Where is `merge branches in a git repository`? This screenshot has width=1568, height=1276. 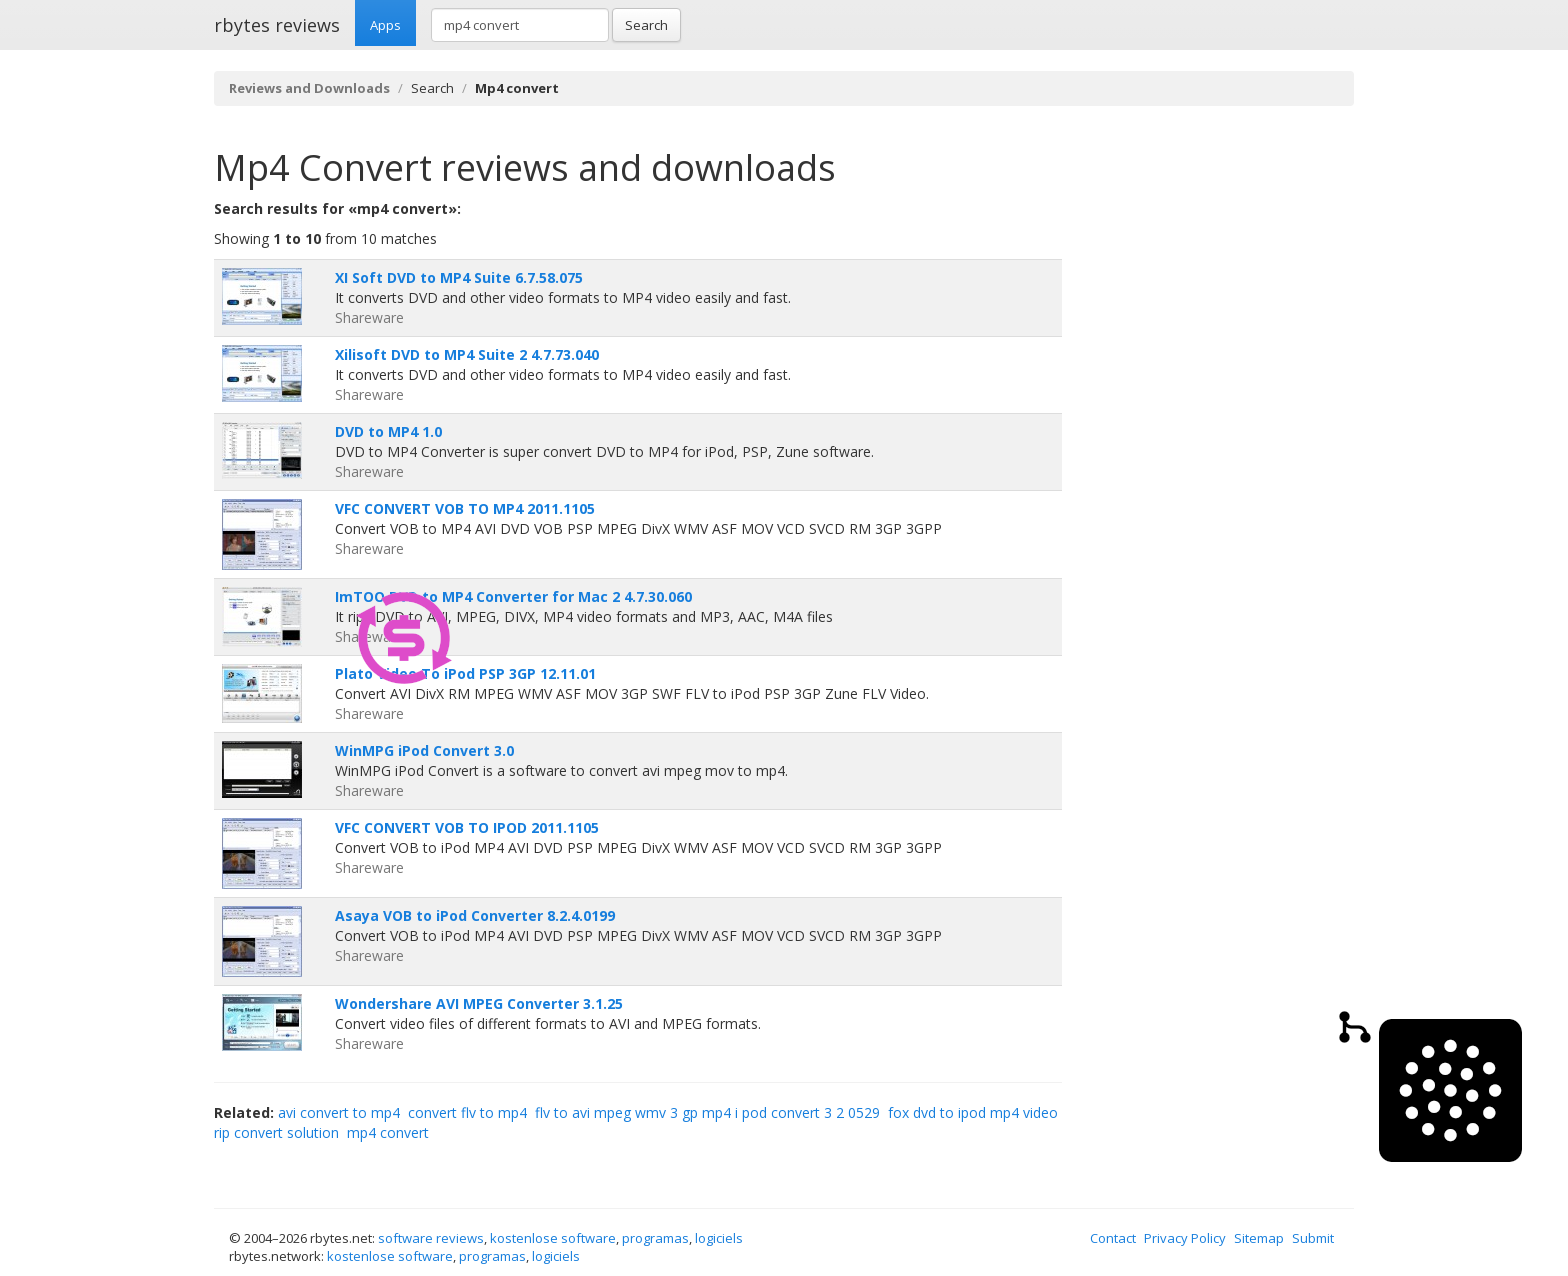 merge branches in a git repository is located at coordinates (1355, 1027).